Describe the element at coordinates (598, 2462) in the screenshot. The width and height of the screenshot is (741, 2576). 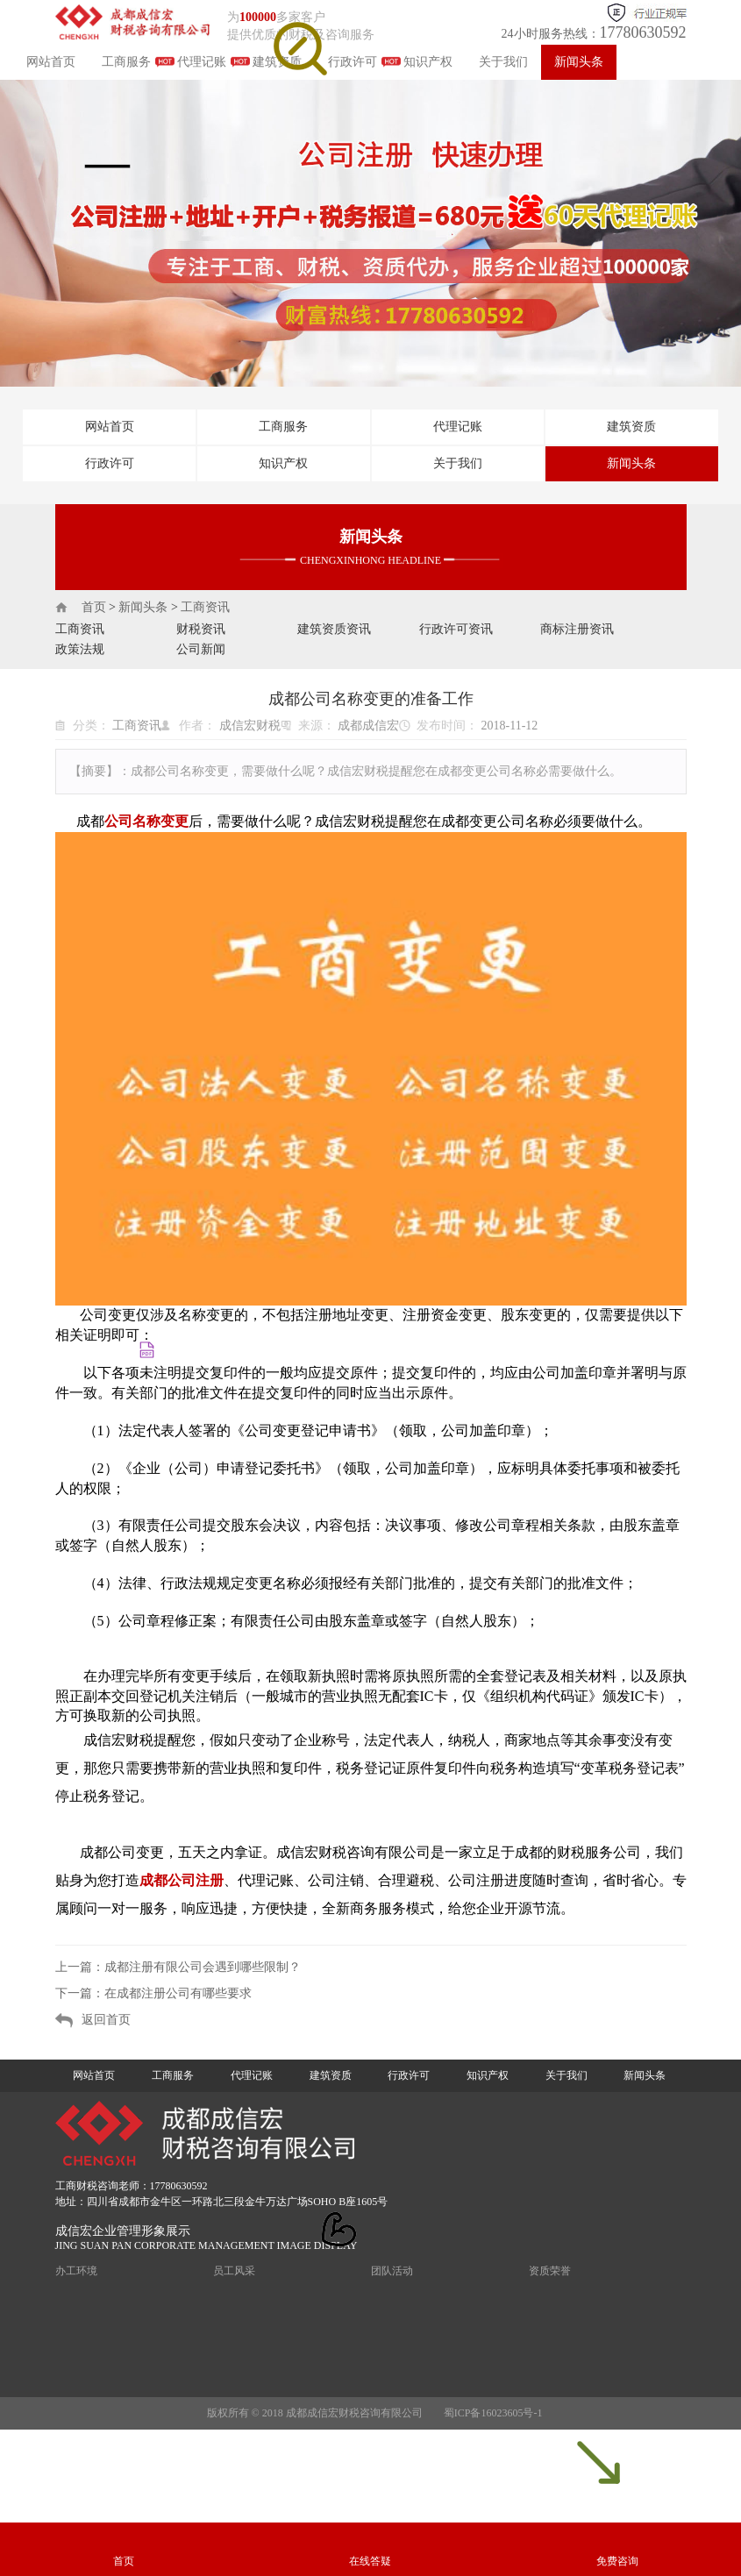
I see `move item to the bottom right` at that location.